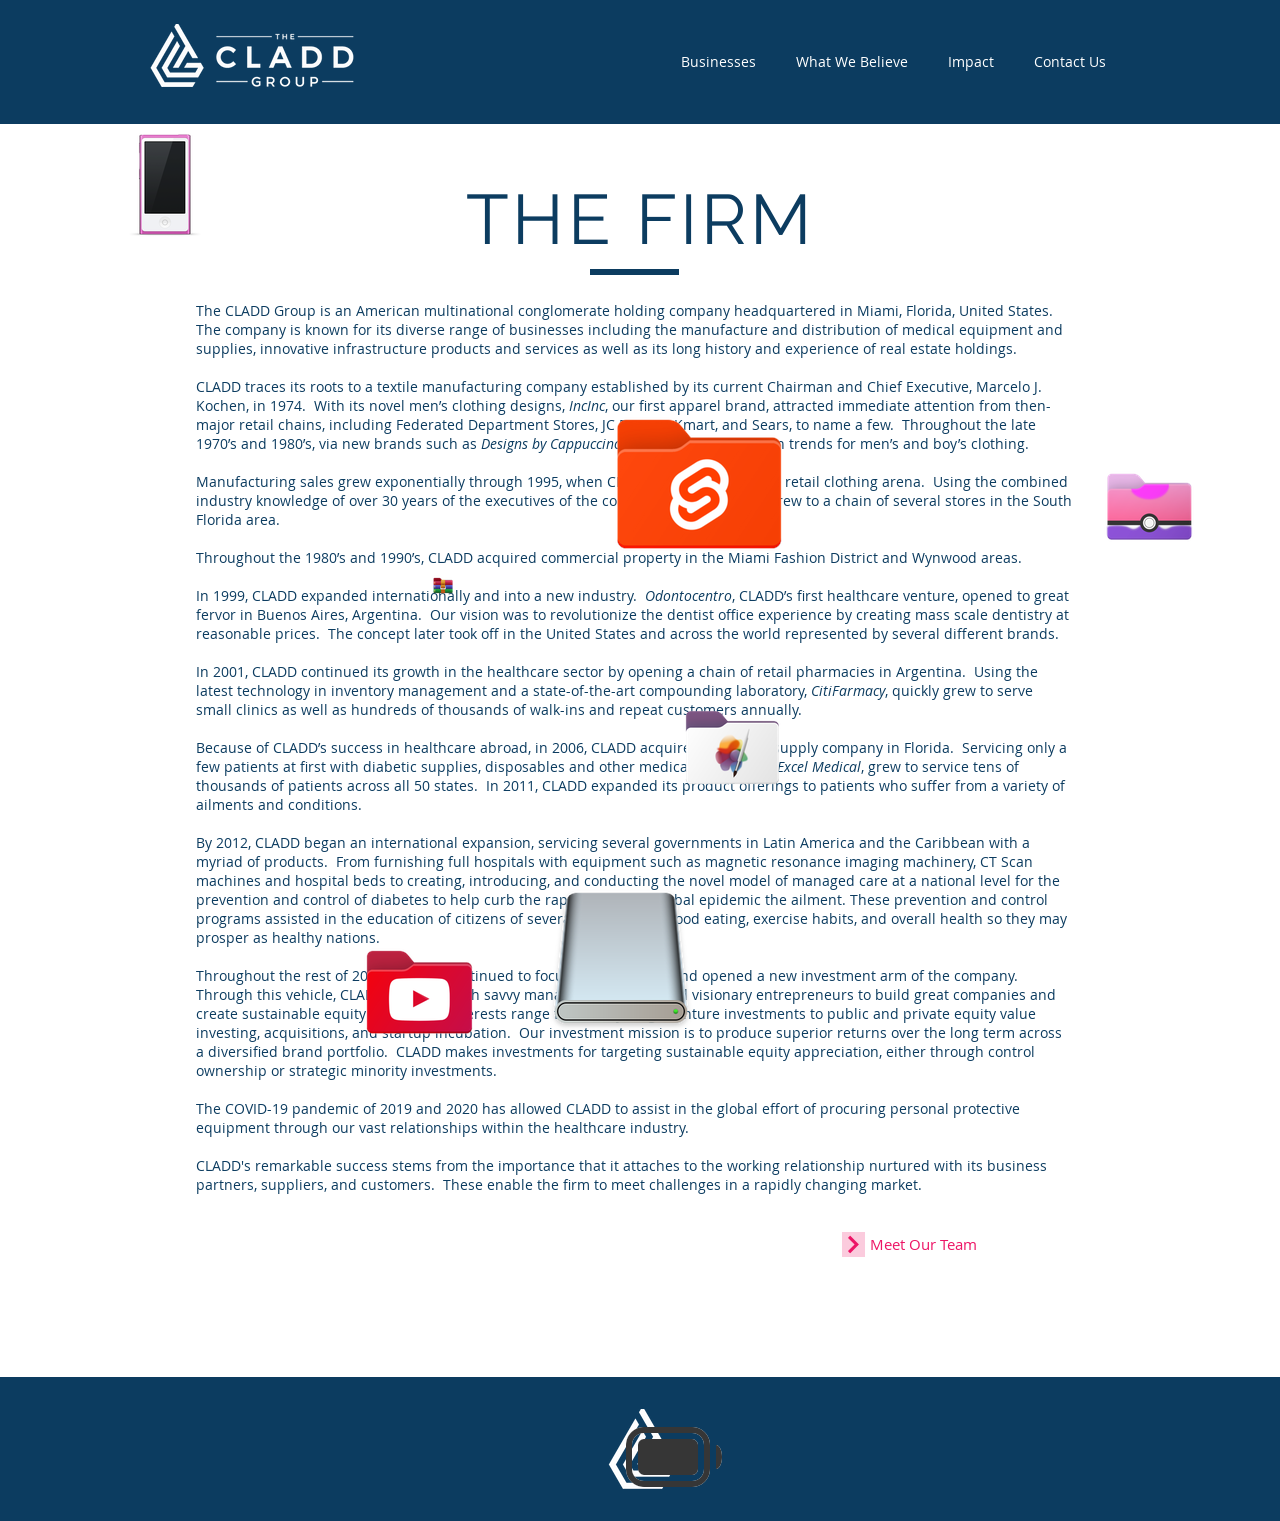 The image size is (1280, 1521). I want to click on access removable storage device, so click(621, 959).